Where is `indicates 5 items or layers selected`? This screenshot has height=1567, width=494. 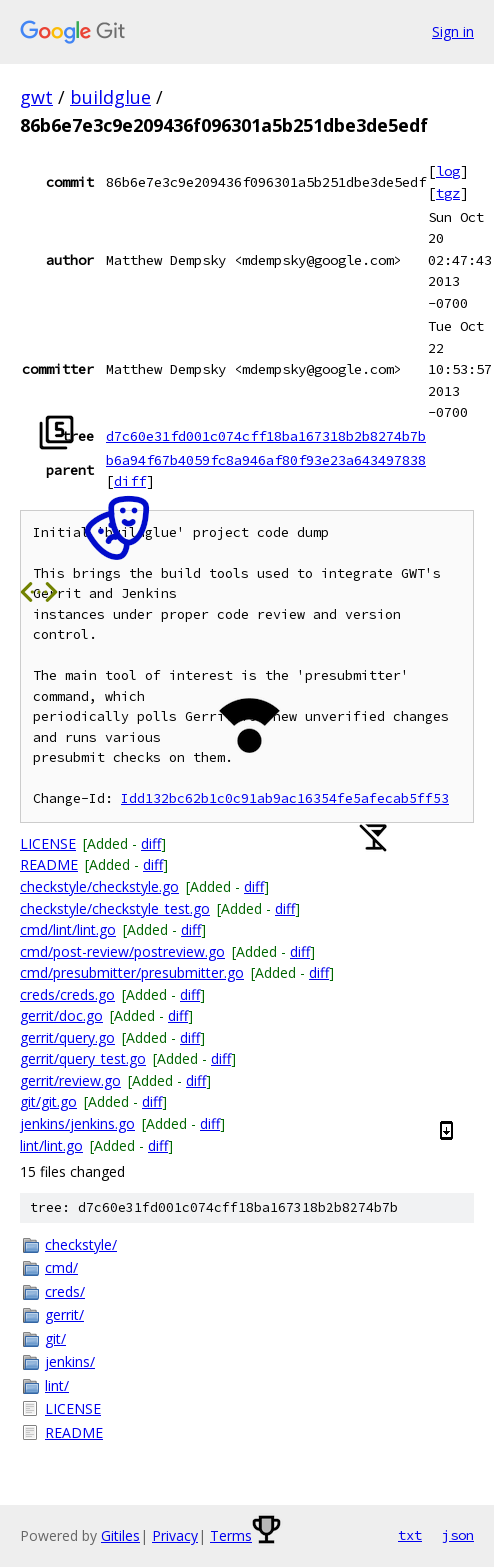
indicates 5 items or layers selected is located at coordinates (56, 432).